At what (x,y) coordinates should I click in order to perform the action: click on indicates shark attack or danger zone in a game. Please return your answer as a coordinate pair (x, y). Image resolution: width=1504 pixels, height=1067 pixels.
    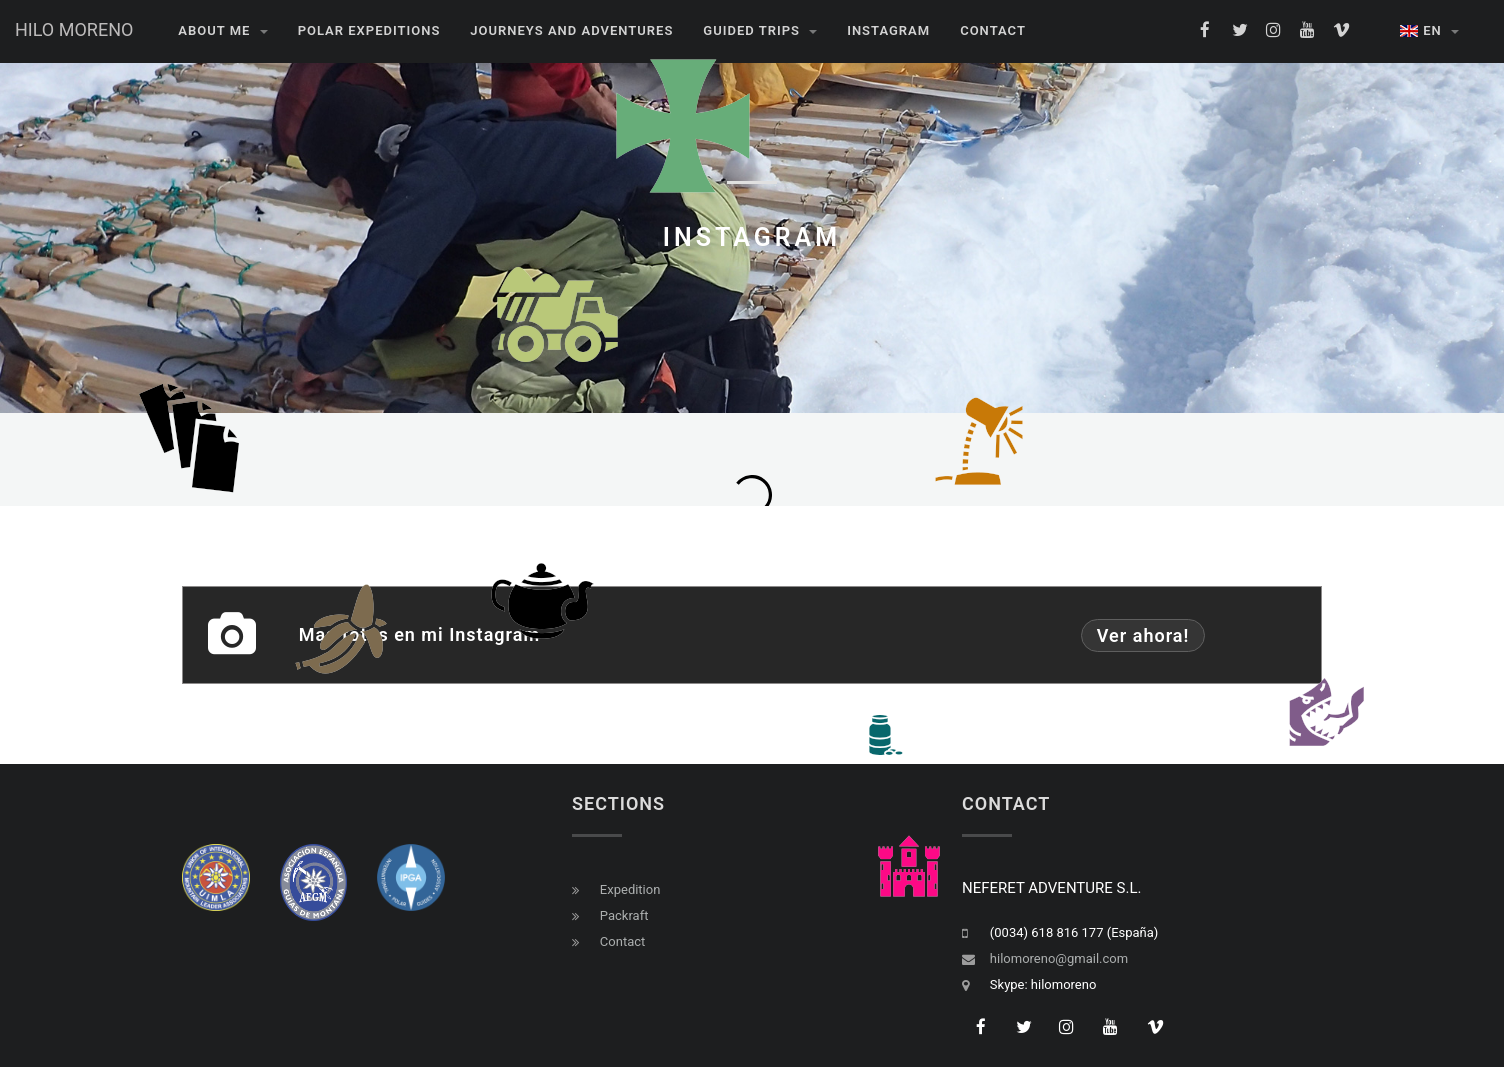
    Looking at the image, I should click on (1326, 709).